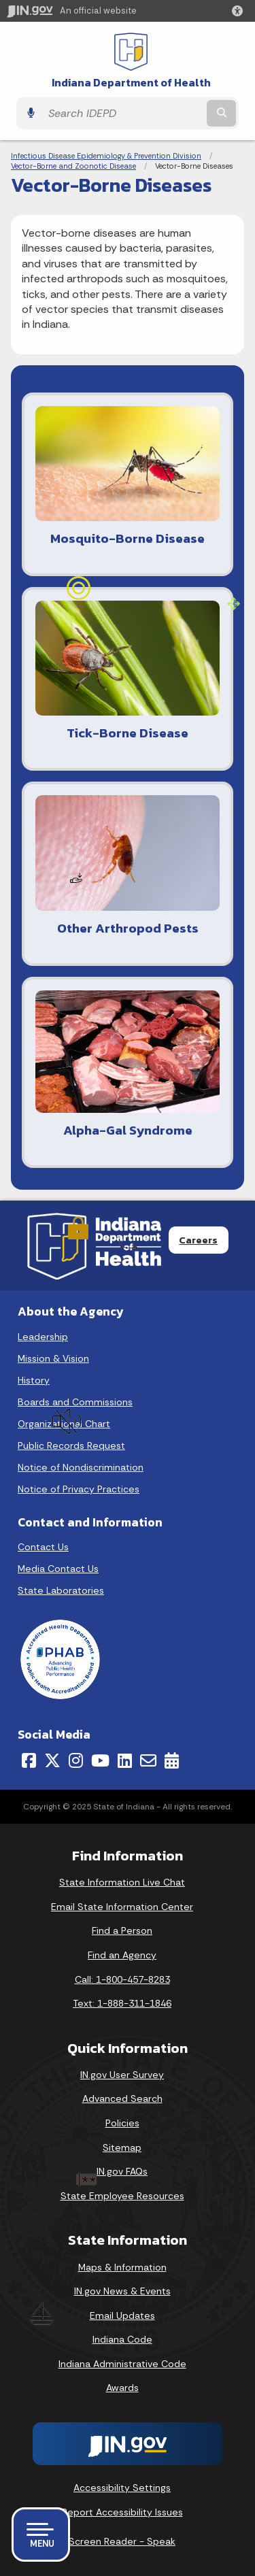 The height and width of the screenshot is (2576, 255). Describe the element at coordinates (128, 1245) in the screenshot. I see `reply to a message` at that location.